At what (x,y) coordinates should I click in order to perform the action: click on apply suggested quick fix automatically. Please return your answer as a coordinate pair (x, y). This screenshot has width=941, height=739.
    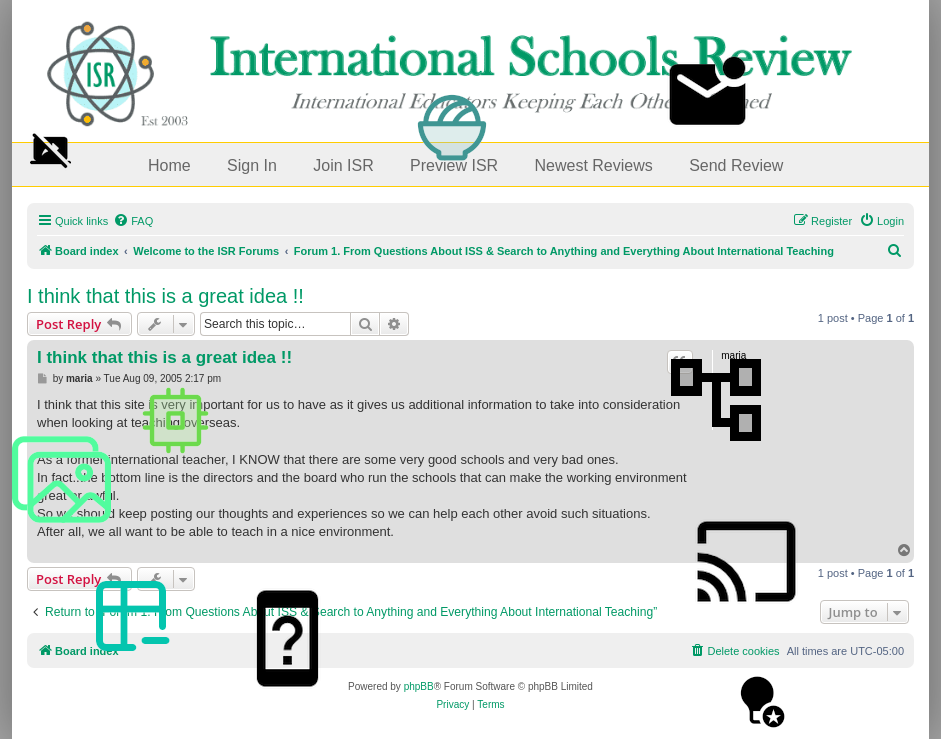
    Looking at the image, I should click on (759, 702).